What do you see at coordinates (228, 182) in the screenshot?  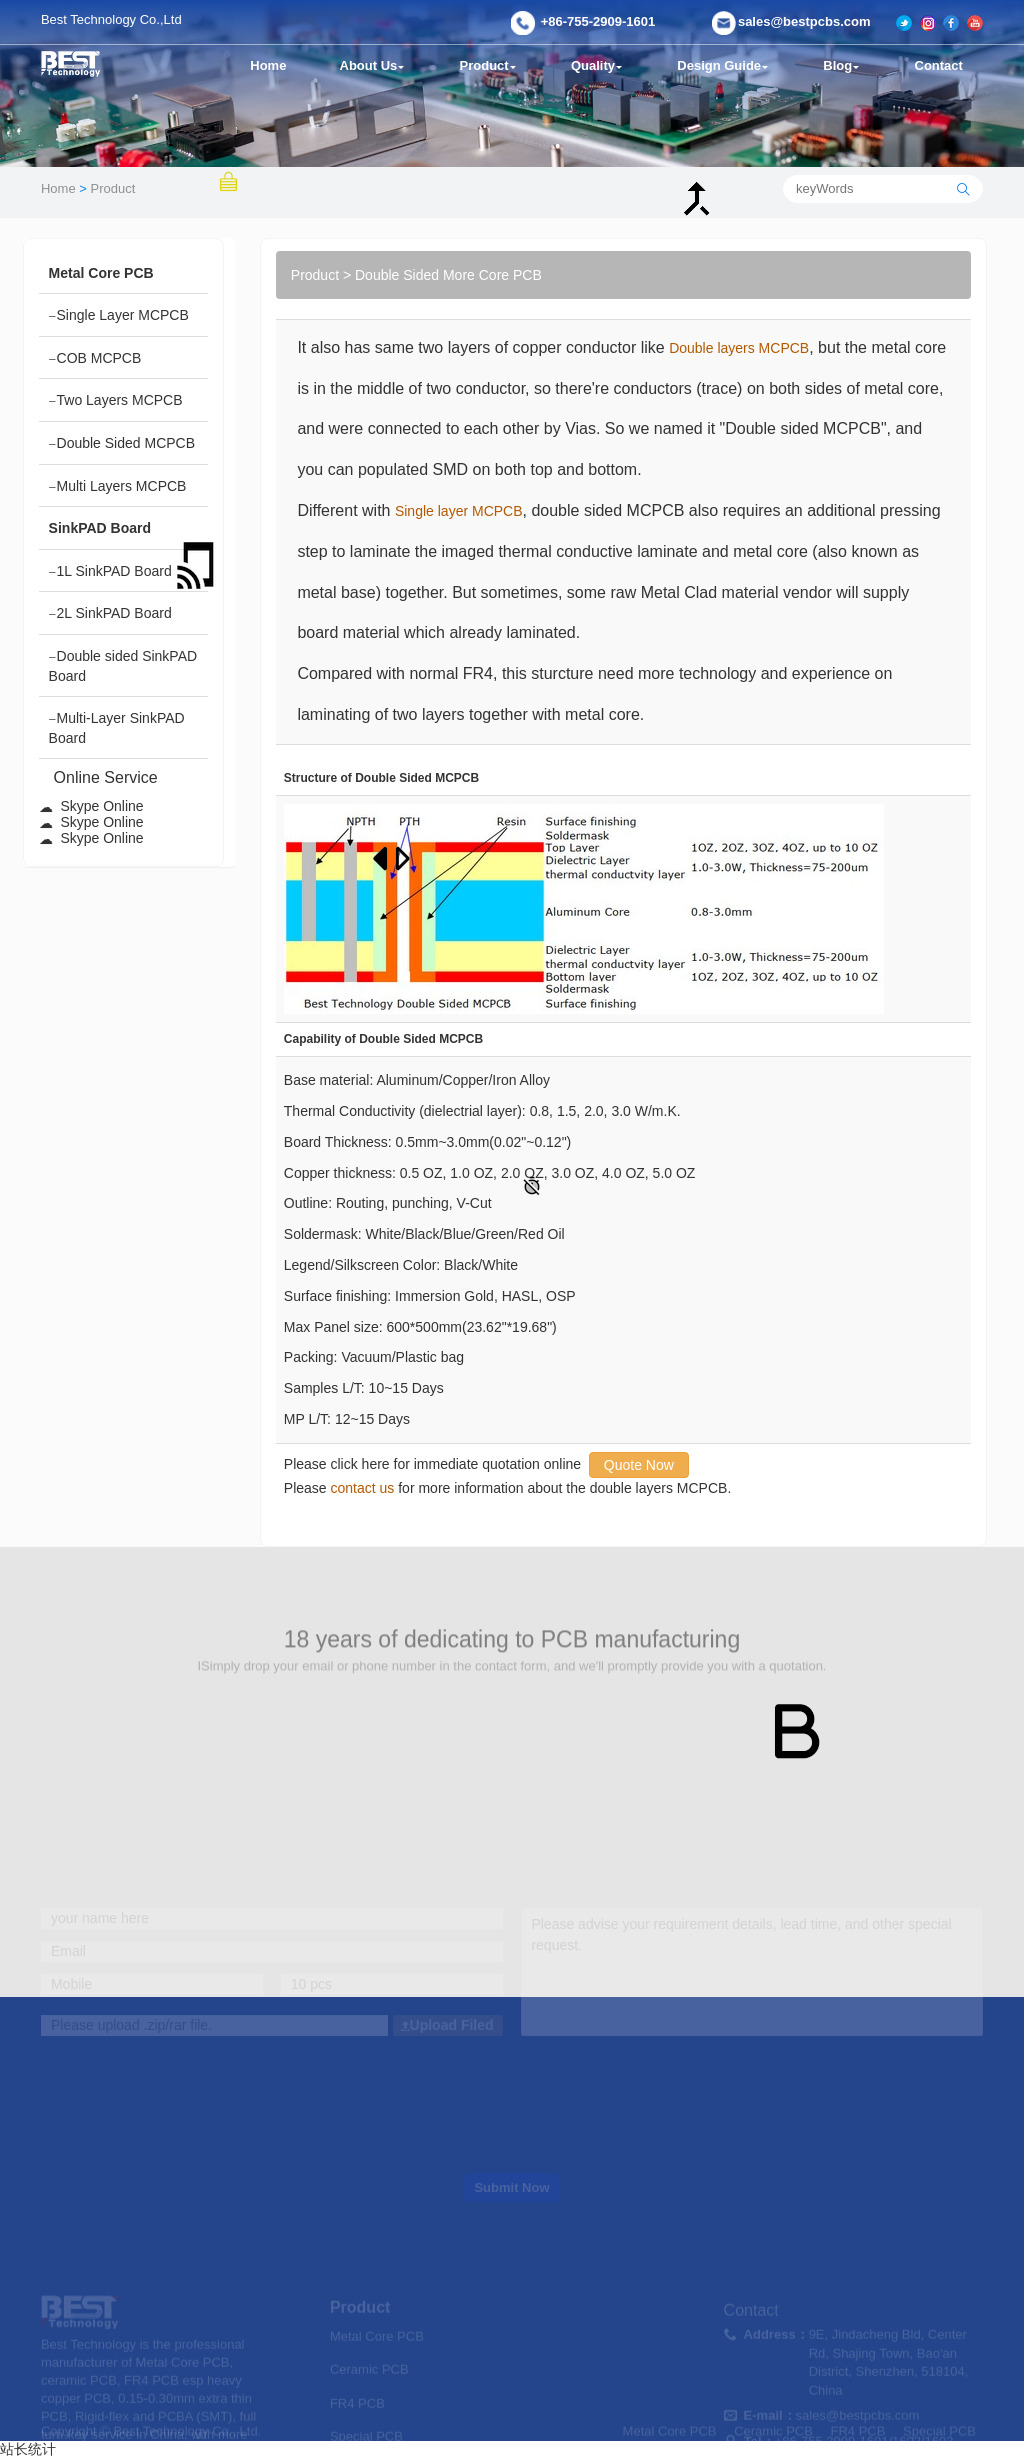 I see `indicates a secure or encrypted connection` at bounding box center [228, 182].